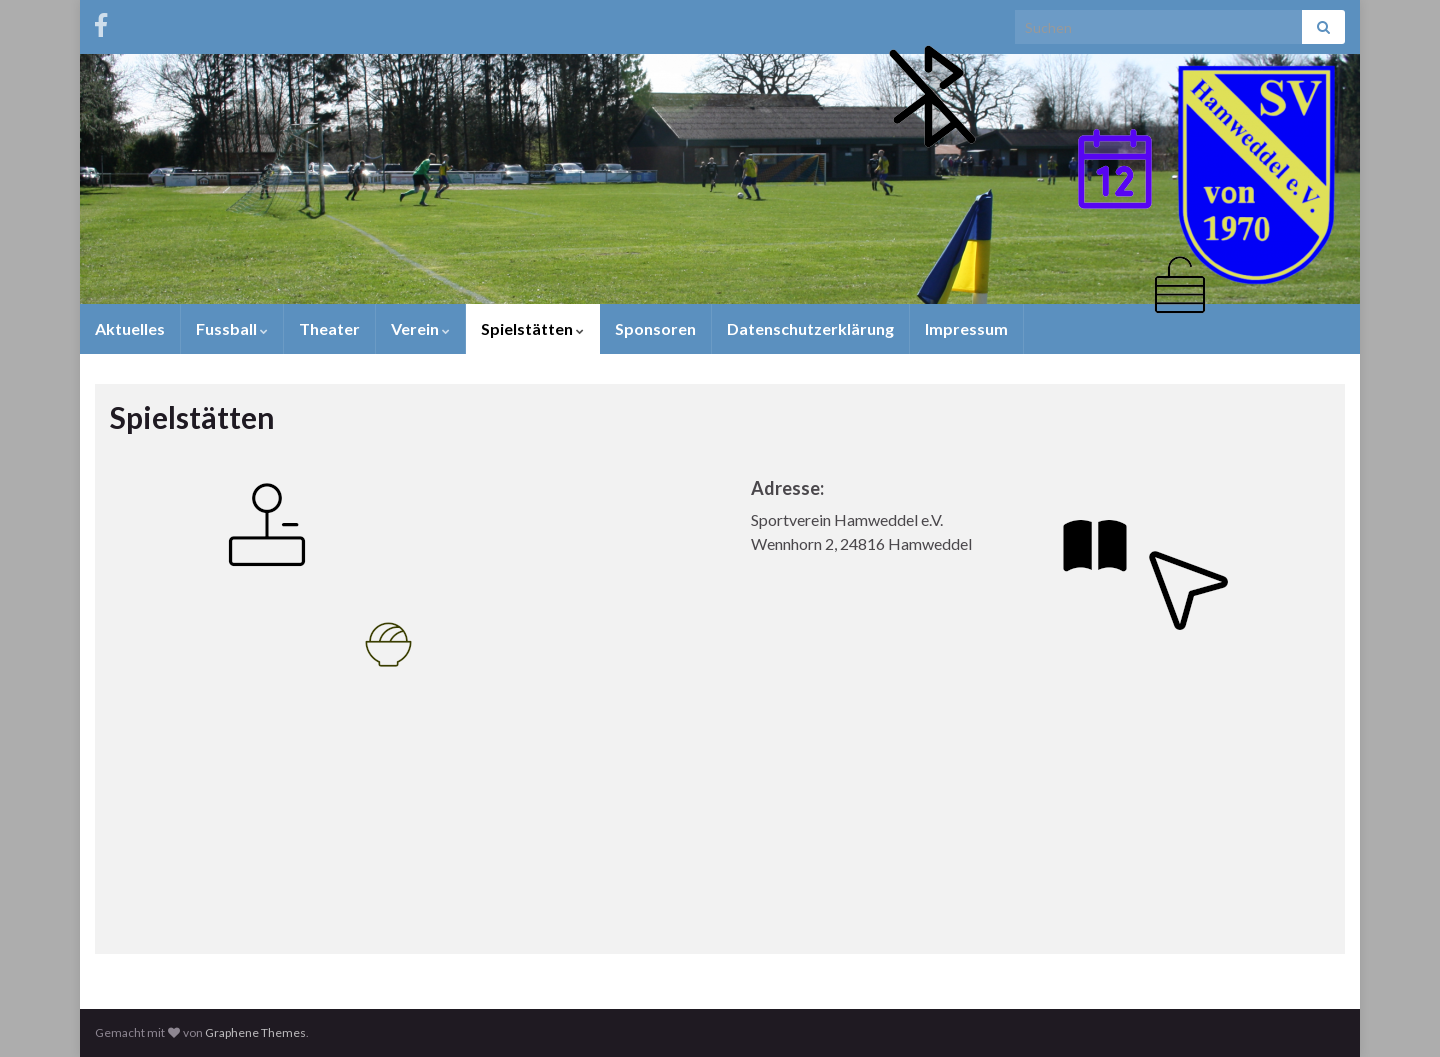 The height and width of the screenshot is (1057, 1440). What do you see at coordinates (1180, 288) in the screenshot?
I see `unlocked or unsecured state` at bounding box center [1180, 288].